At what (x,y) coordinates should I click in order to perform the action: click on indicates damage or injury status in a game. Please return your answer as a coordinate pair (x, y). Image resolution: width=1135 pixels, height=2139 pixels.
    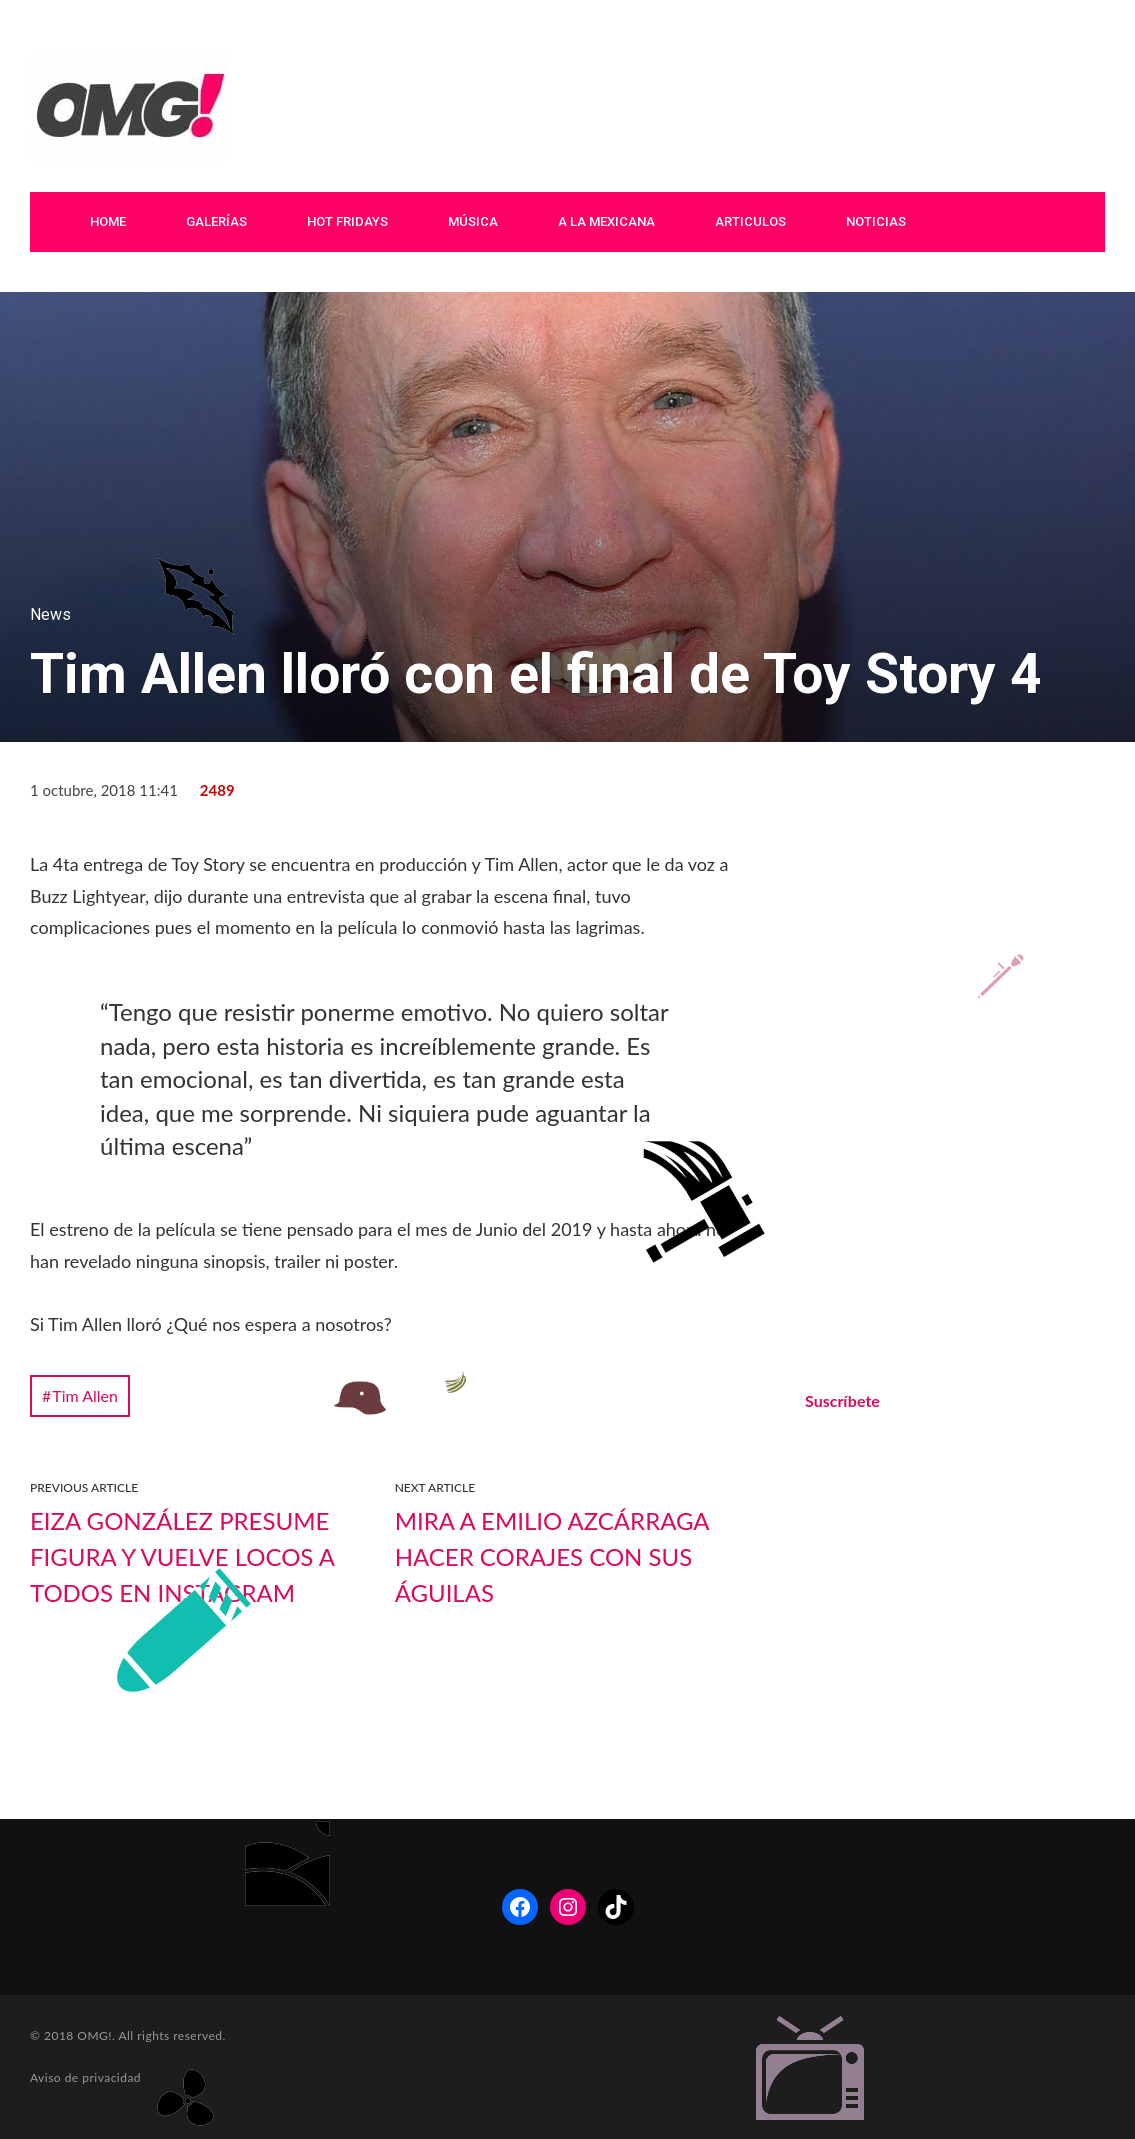
    Looking at the image, I should click on (195, 596).